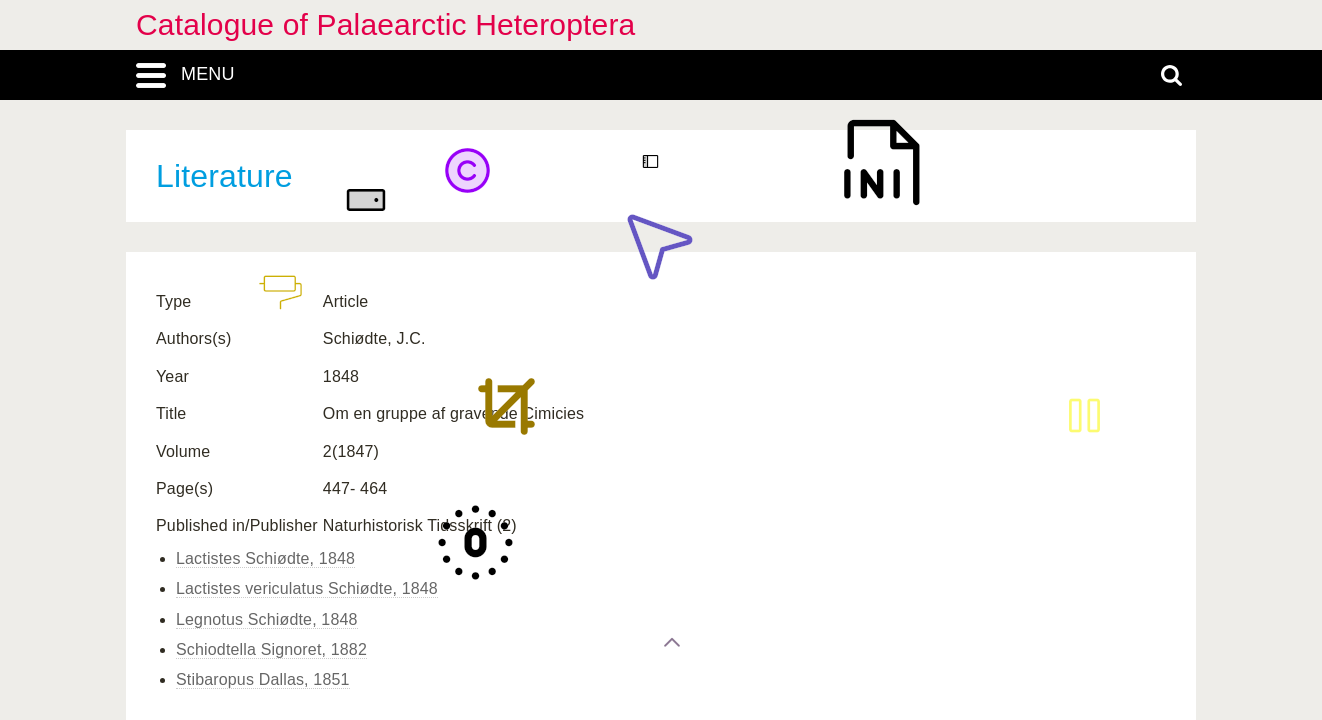 The image size is (1322, 720). I want to click on indicates zero time elapsed or no duration, so click(475, 542).